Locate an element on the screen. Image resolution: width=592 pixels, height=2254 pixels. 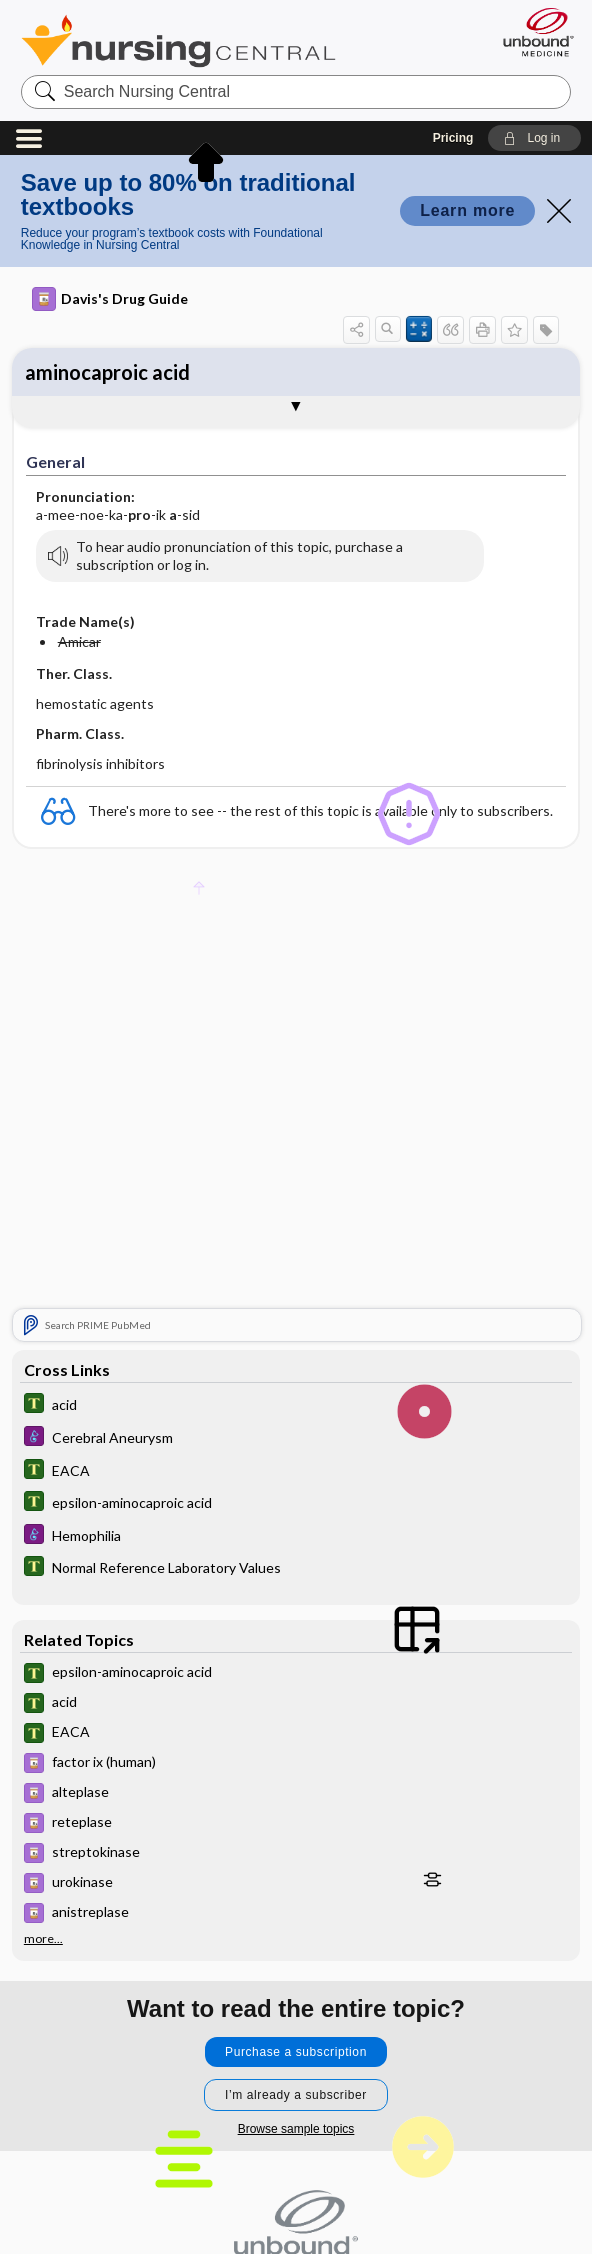
proceed to the next step is located at coordinates (423, 2147).